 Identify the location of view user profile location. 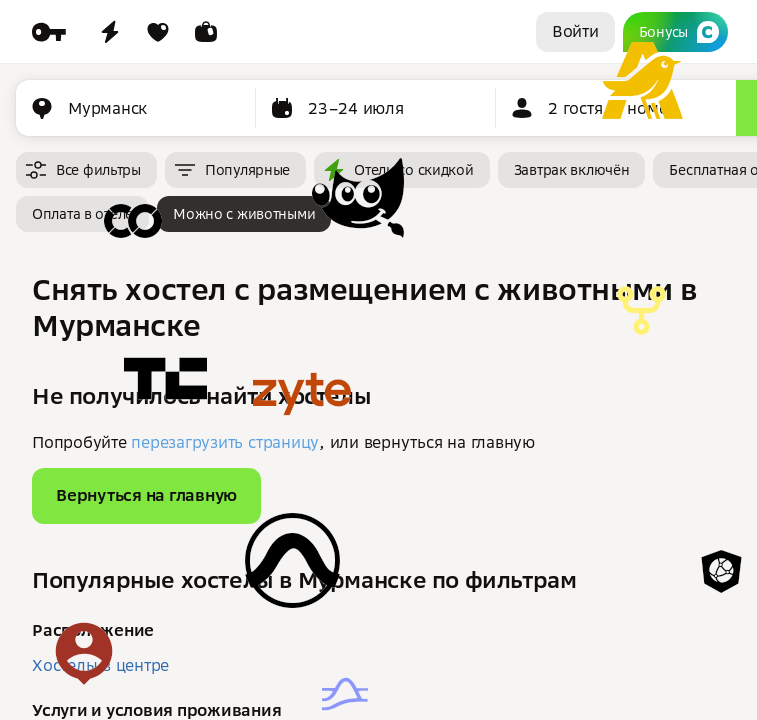
(84, 651).